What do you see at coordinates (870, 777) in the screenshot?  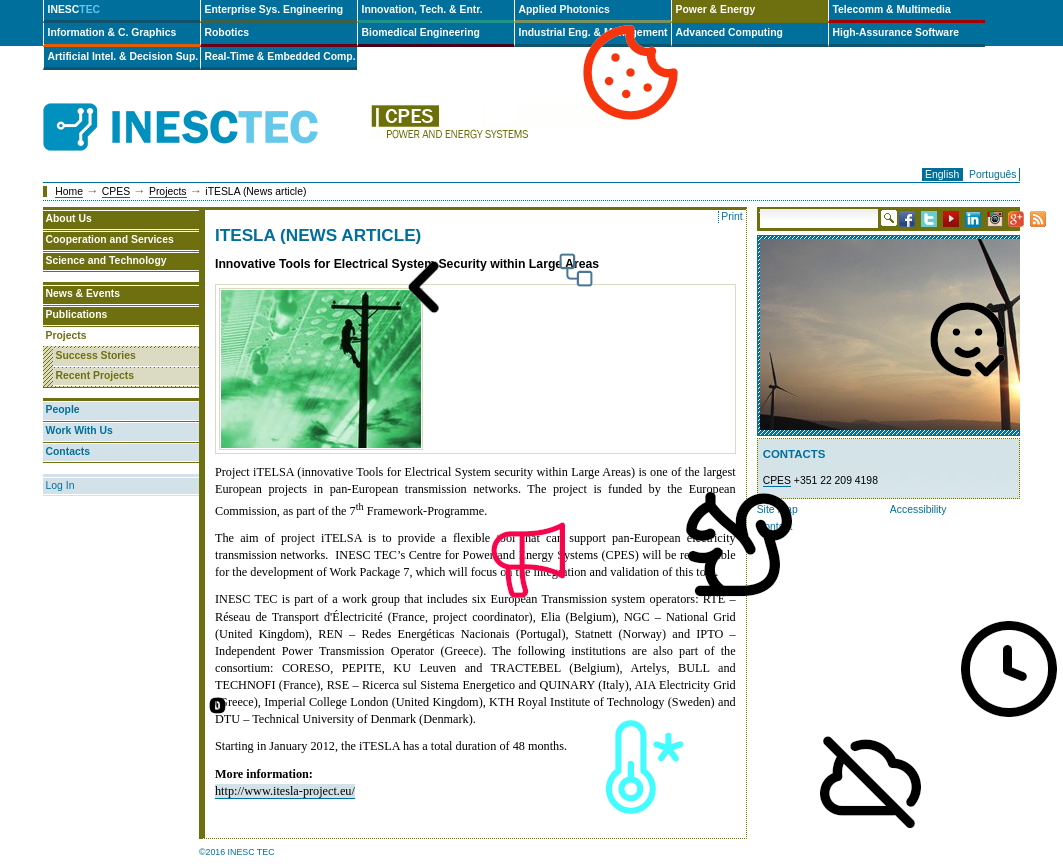 I see `indicates cloud sync is unavailable` at bounding box center [870, 777].